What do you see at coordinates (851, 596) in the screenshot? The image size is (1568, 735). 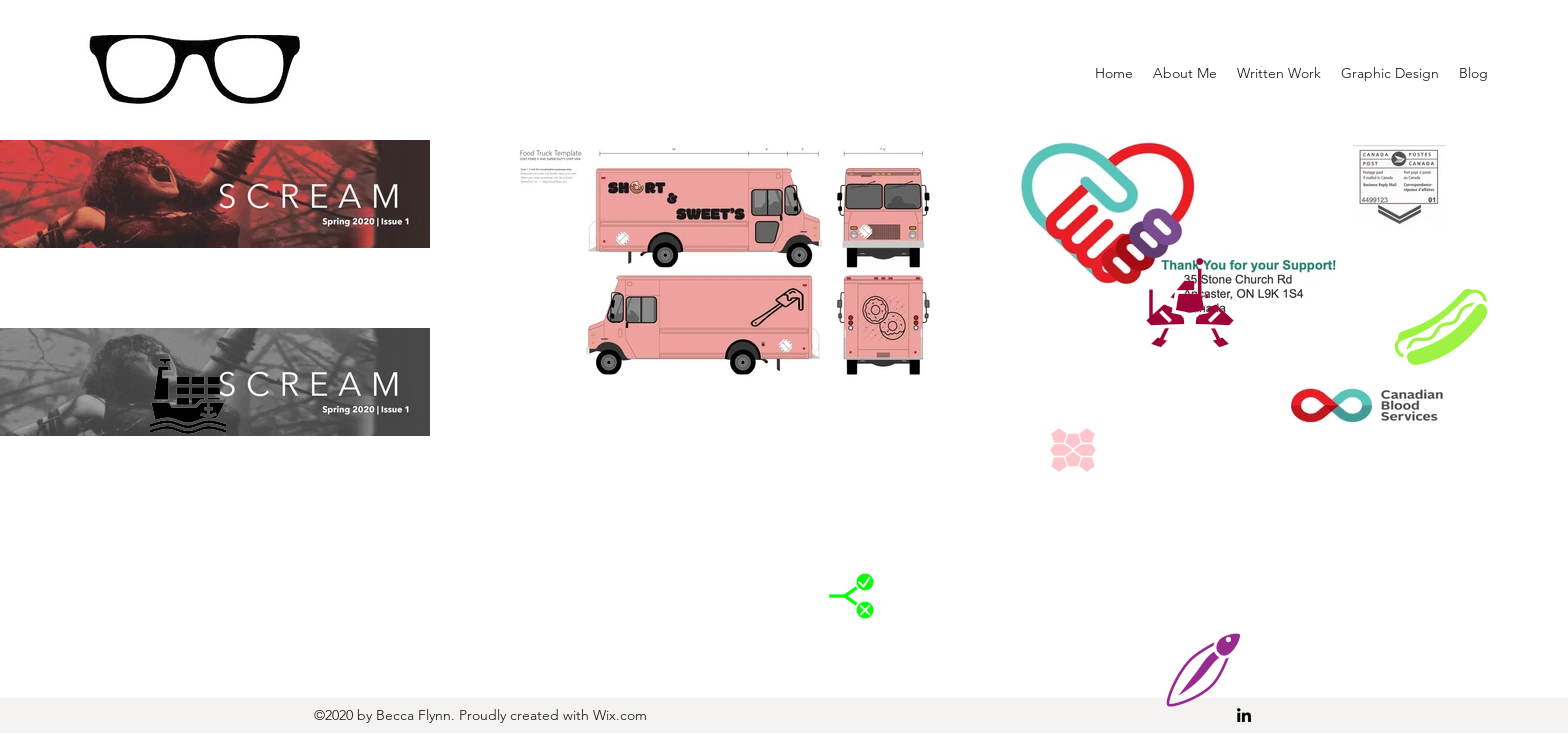 I see `select between multiple options` at bounding box center [851, 596].